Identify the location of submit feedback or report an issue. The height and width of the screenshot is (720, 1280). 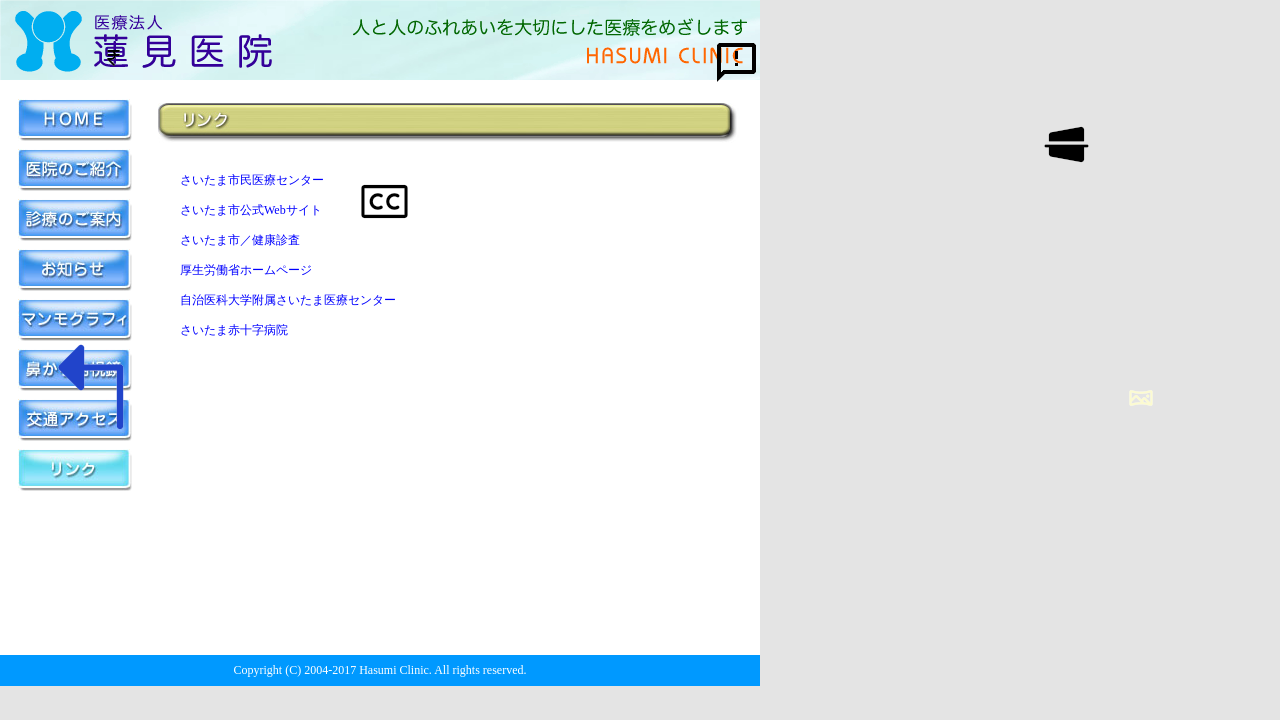
(736, 62).